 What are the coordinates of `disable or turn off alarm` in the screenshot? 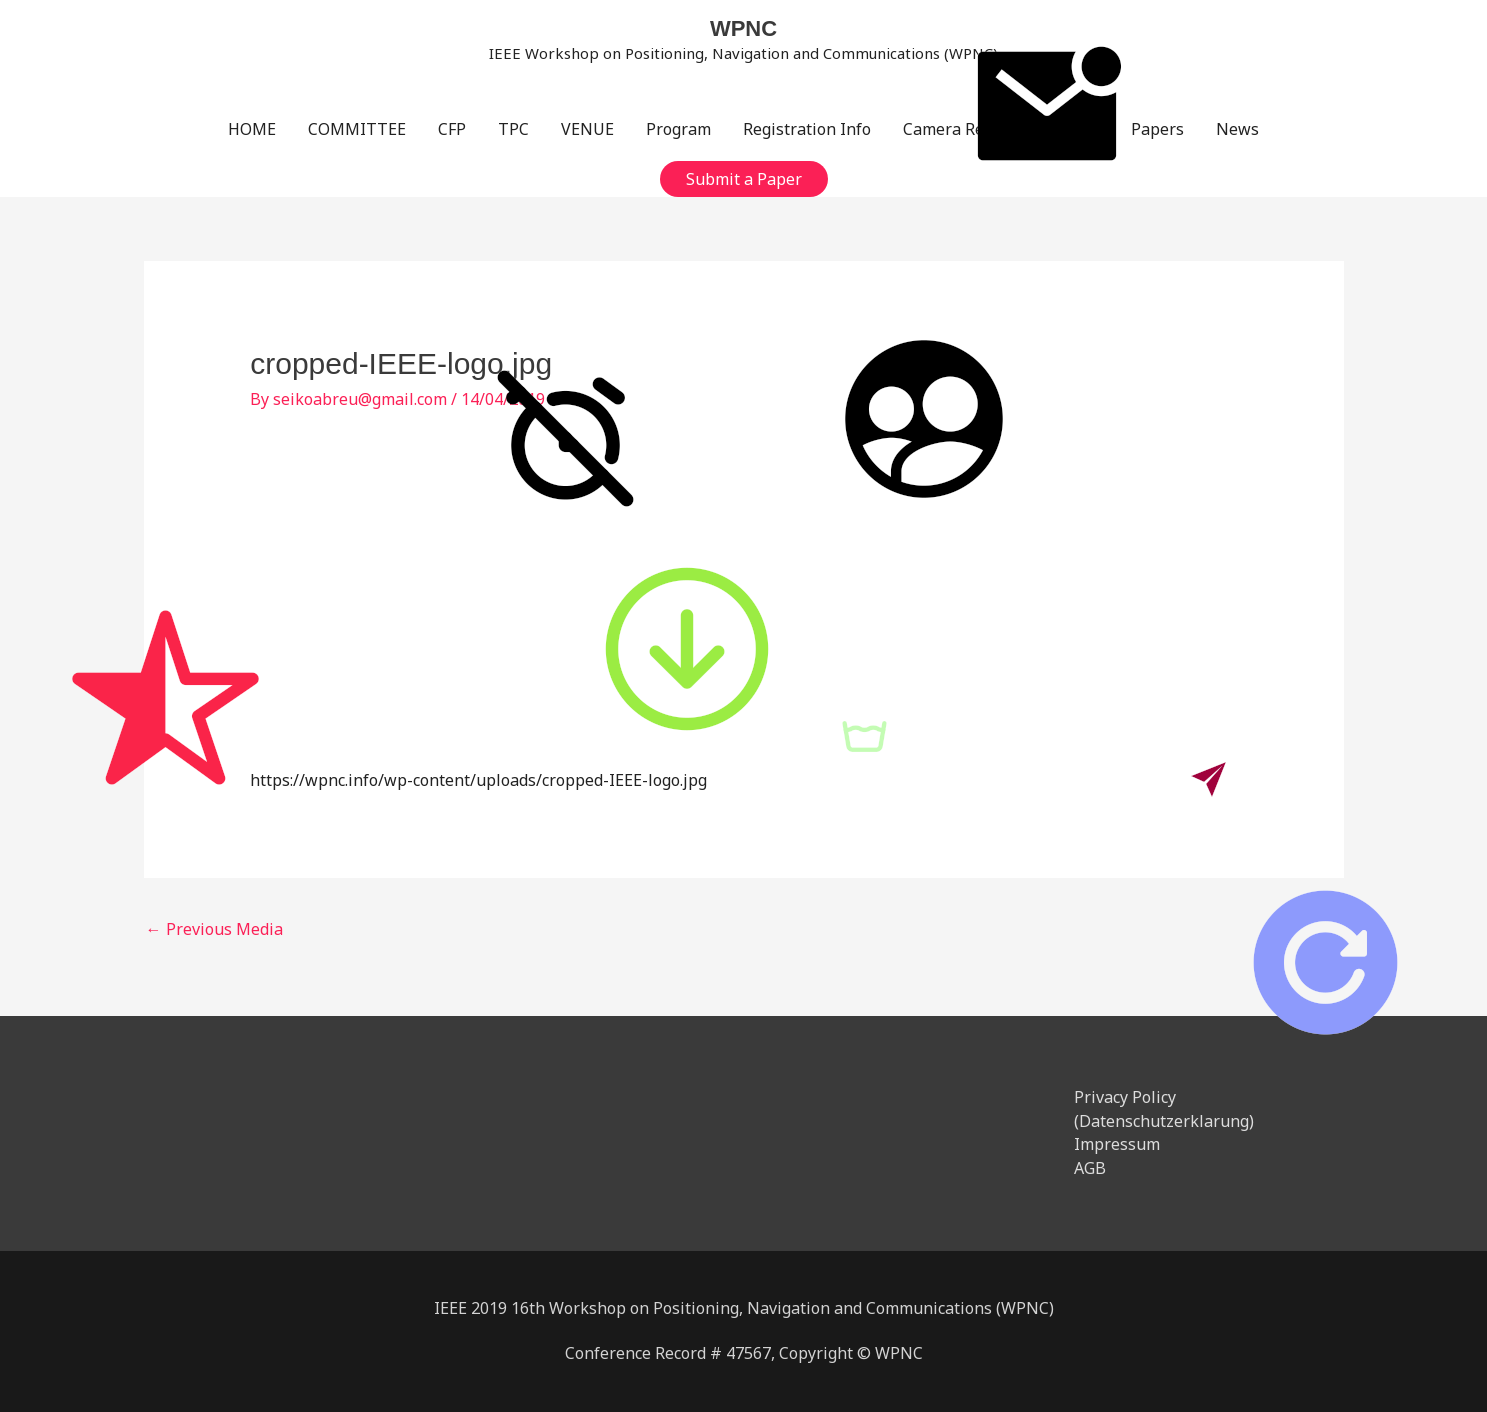 It's located at (565, 438).